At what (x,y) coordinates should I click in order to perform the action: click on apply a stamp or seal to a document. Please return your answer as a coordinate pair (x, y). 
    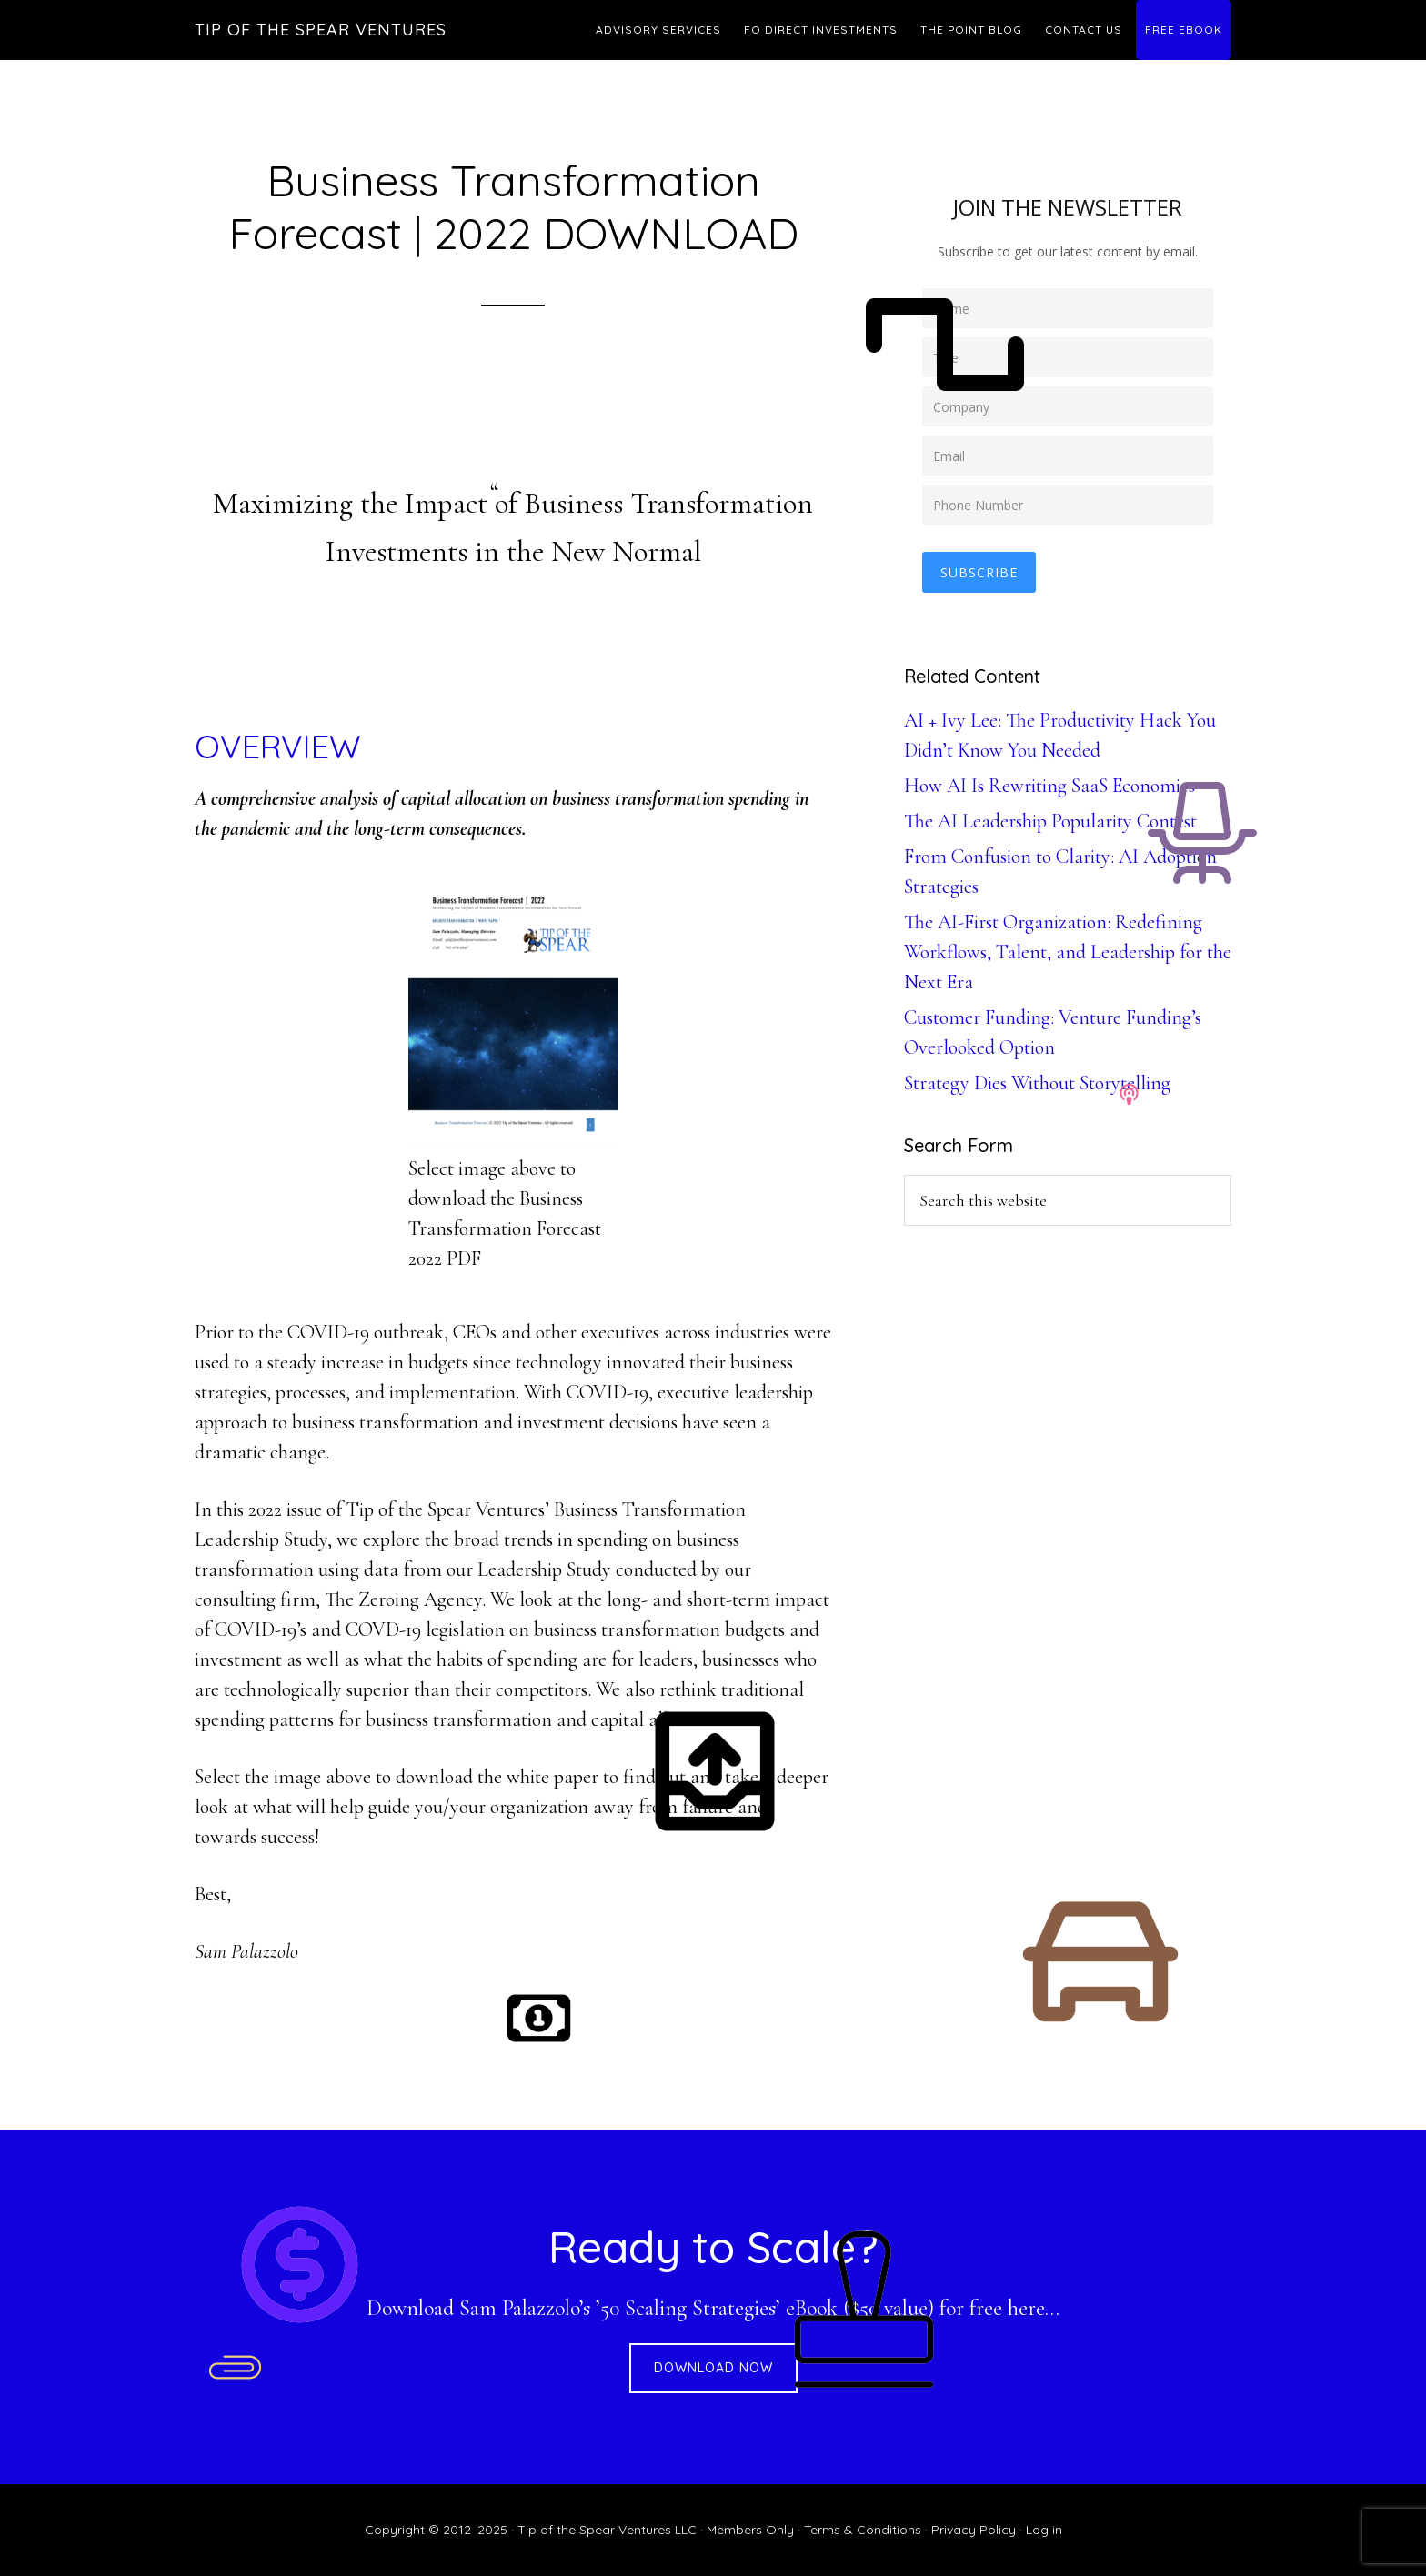
    Looking at the image, I should click on (864, 2312).